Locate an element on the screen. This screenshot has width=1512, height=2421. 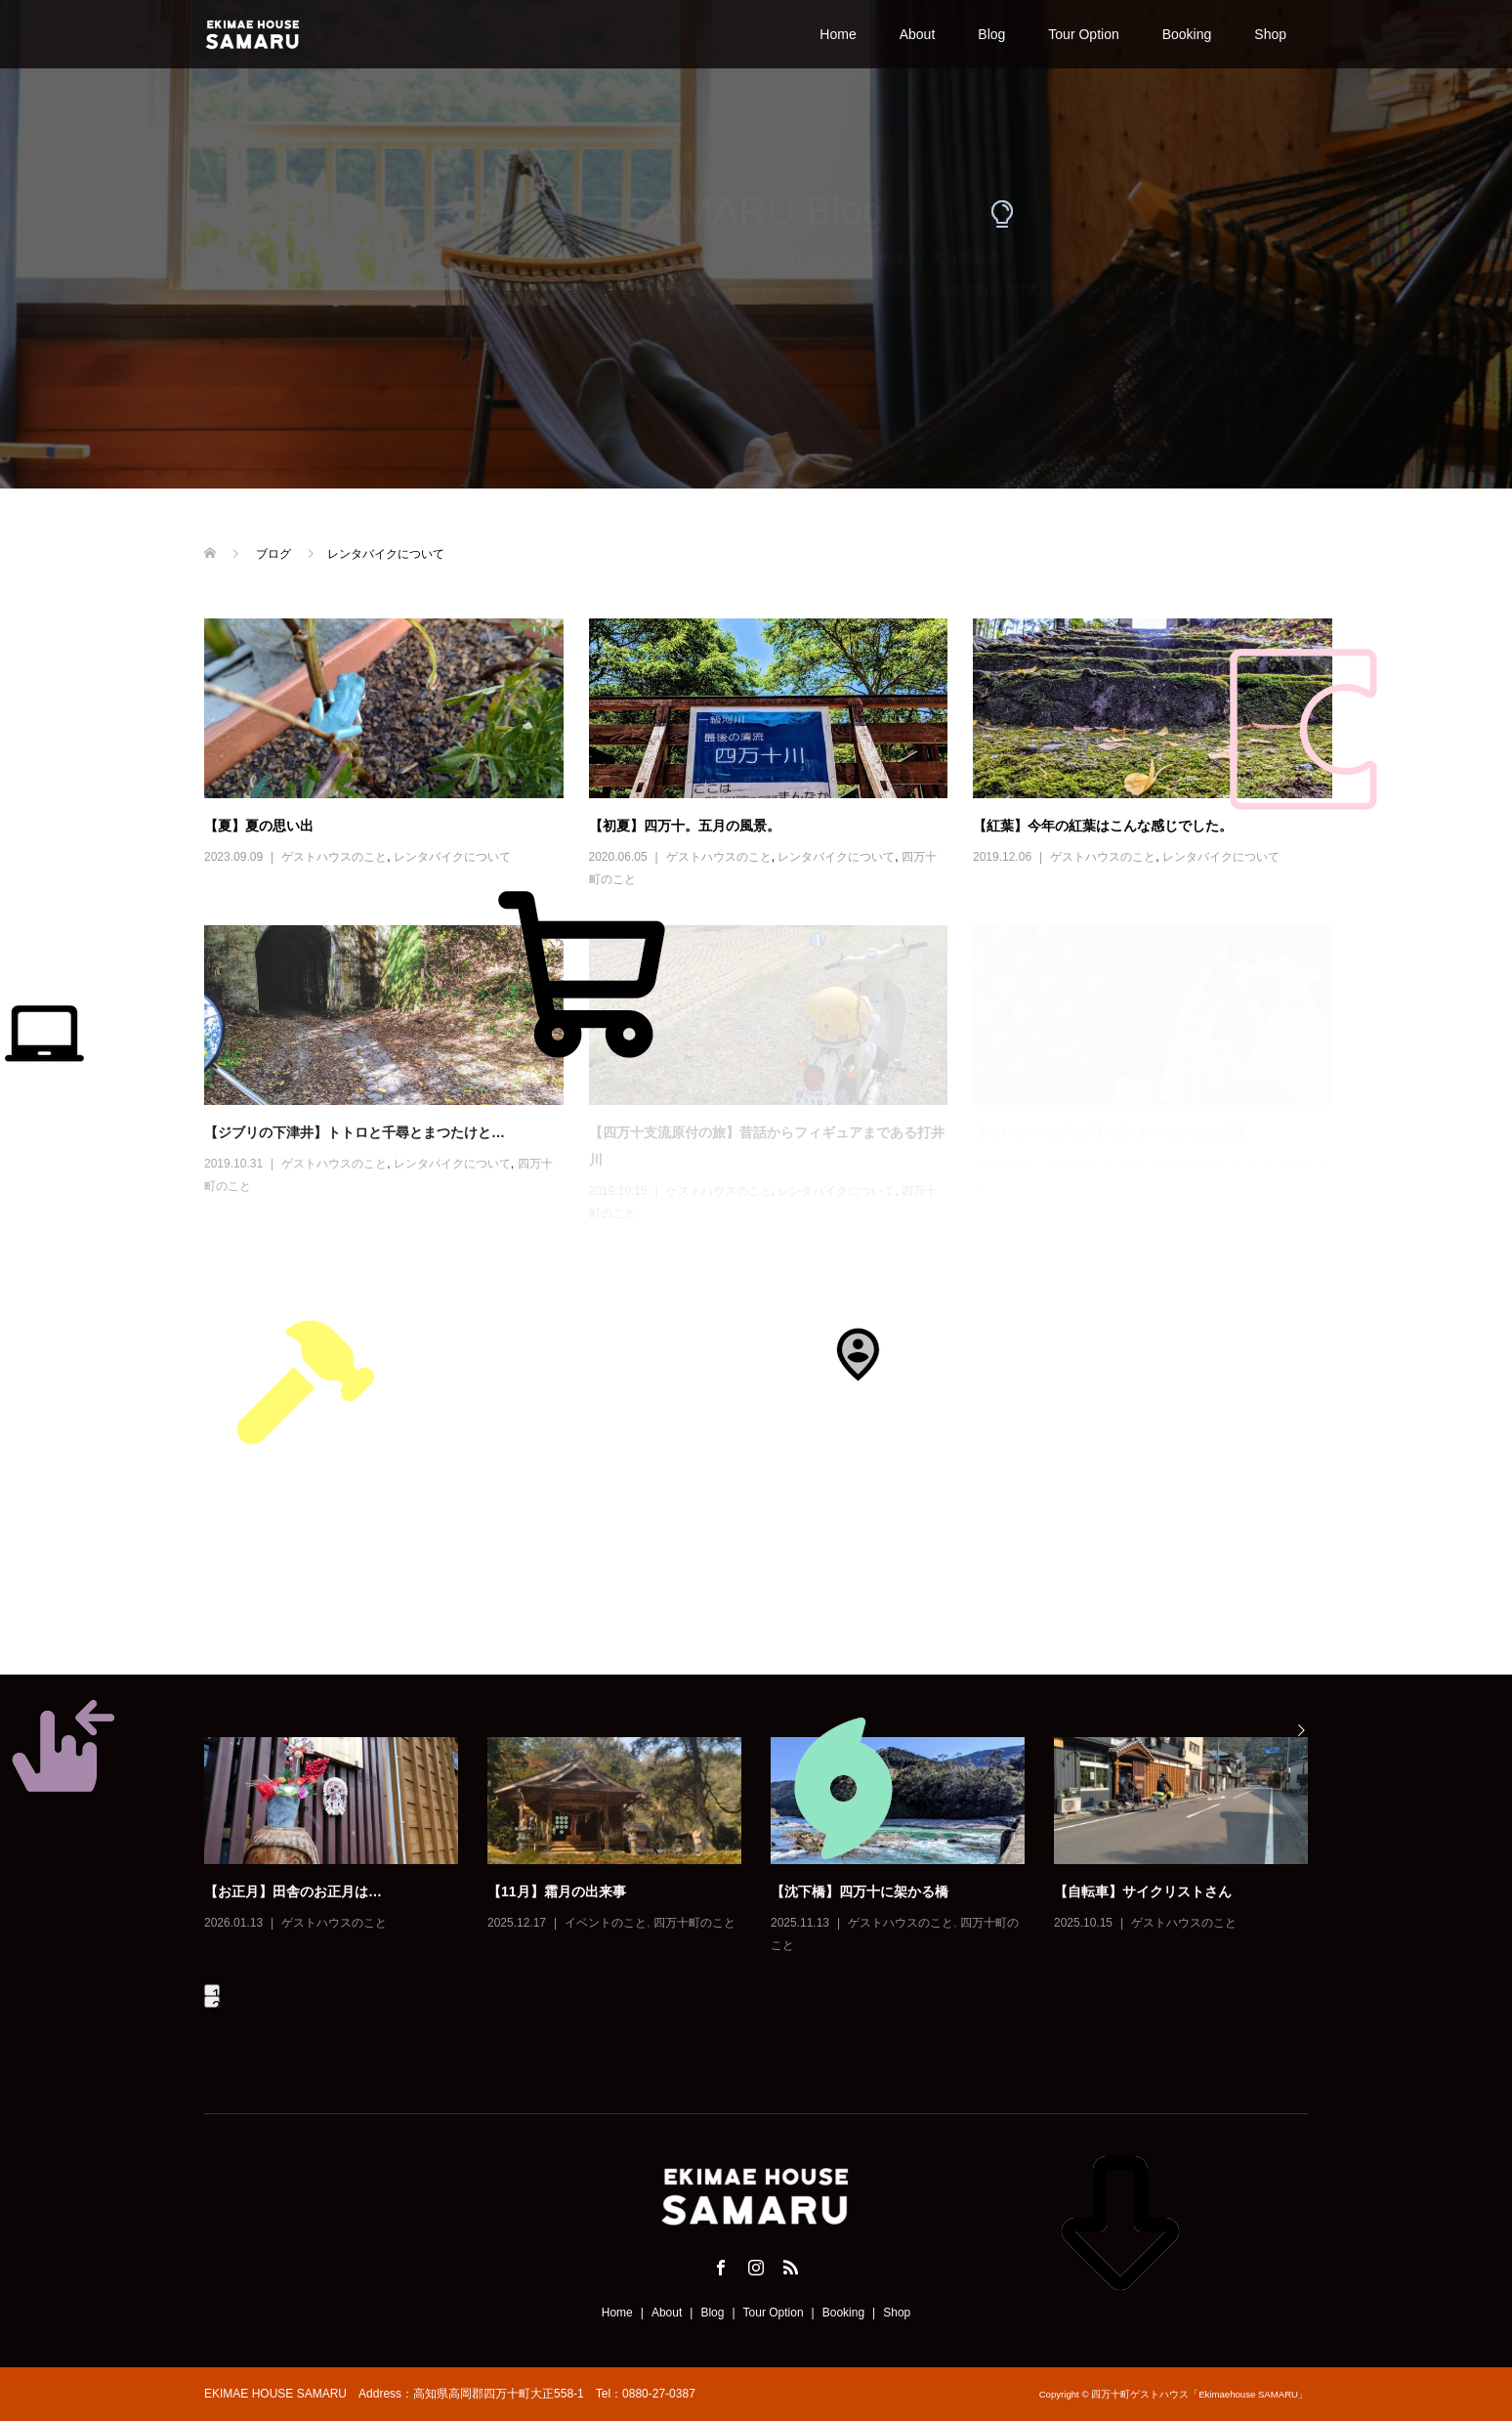
open Coda app is located at coordinates (1303, 729).